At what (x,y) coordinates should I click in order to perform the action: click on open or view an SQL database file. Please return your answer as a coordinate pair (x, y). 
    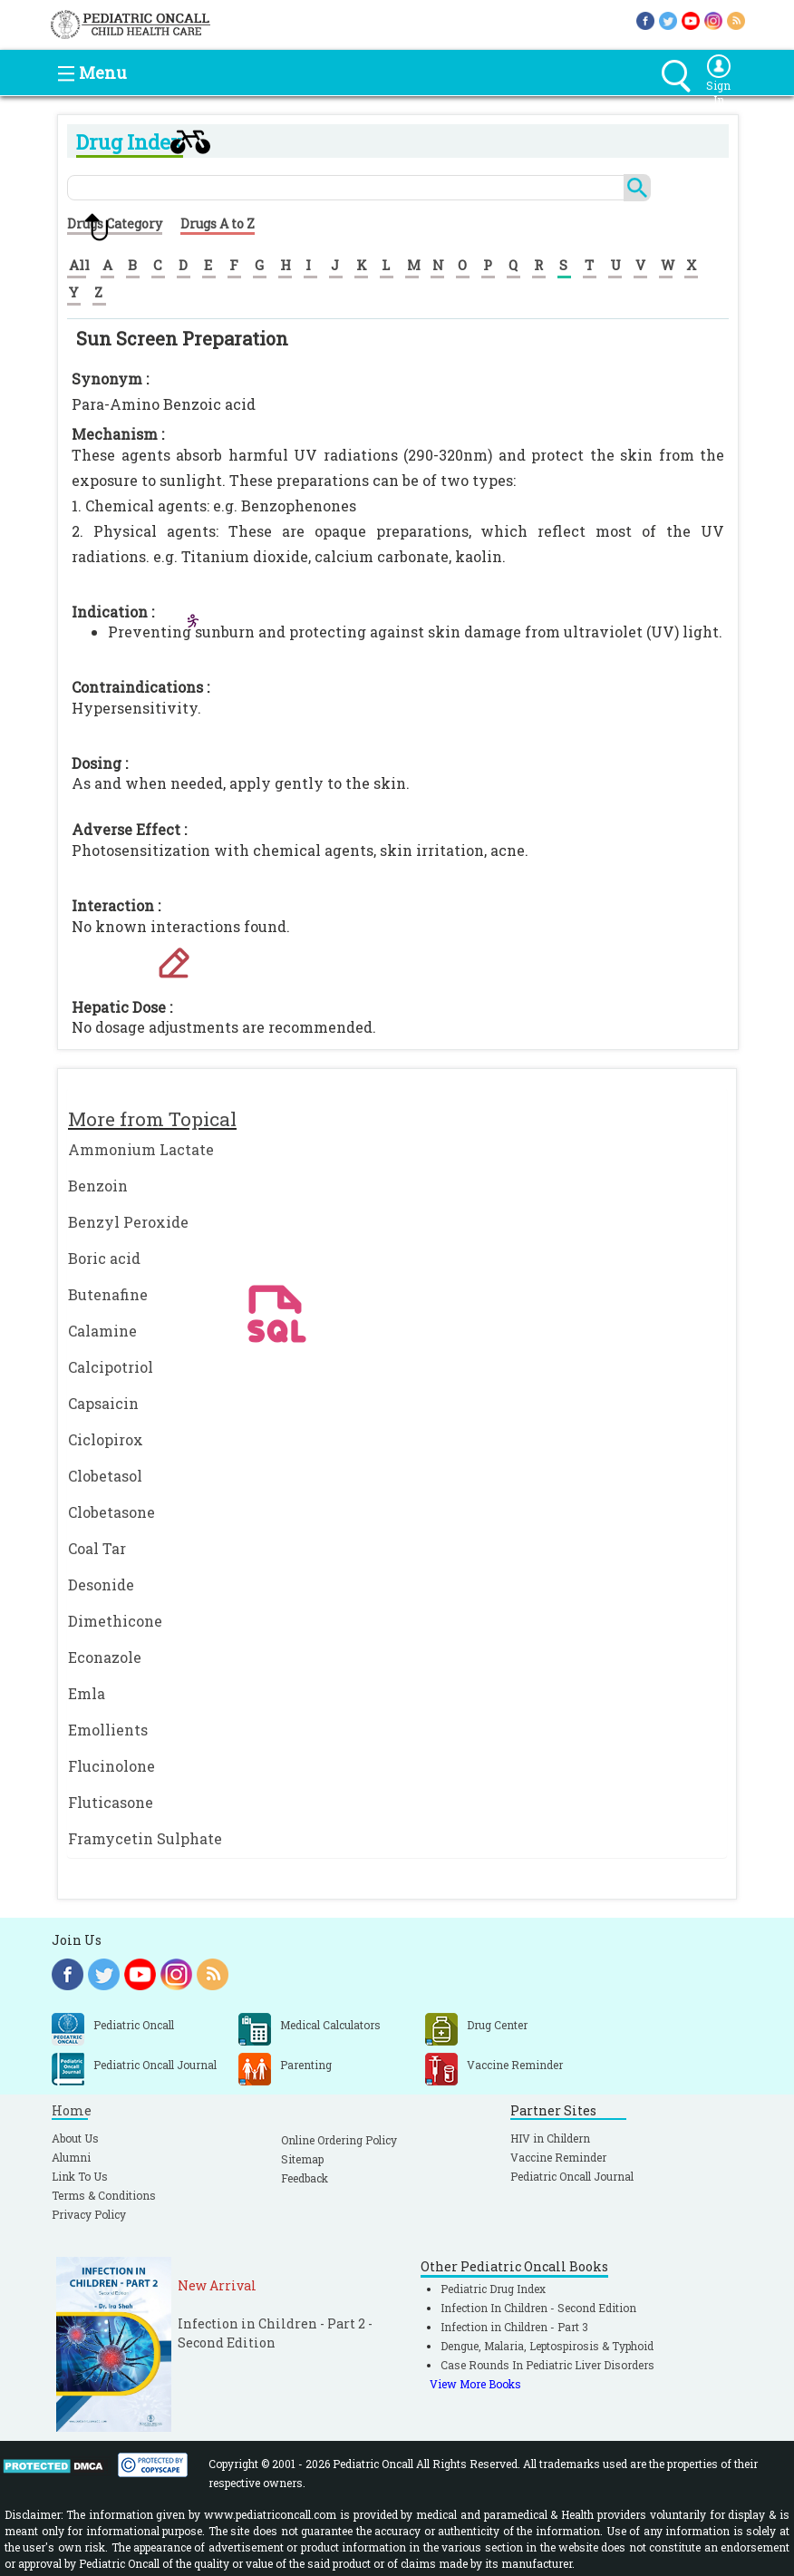
    Looking at the image, I should click on (275, 1316).